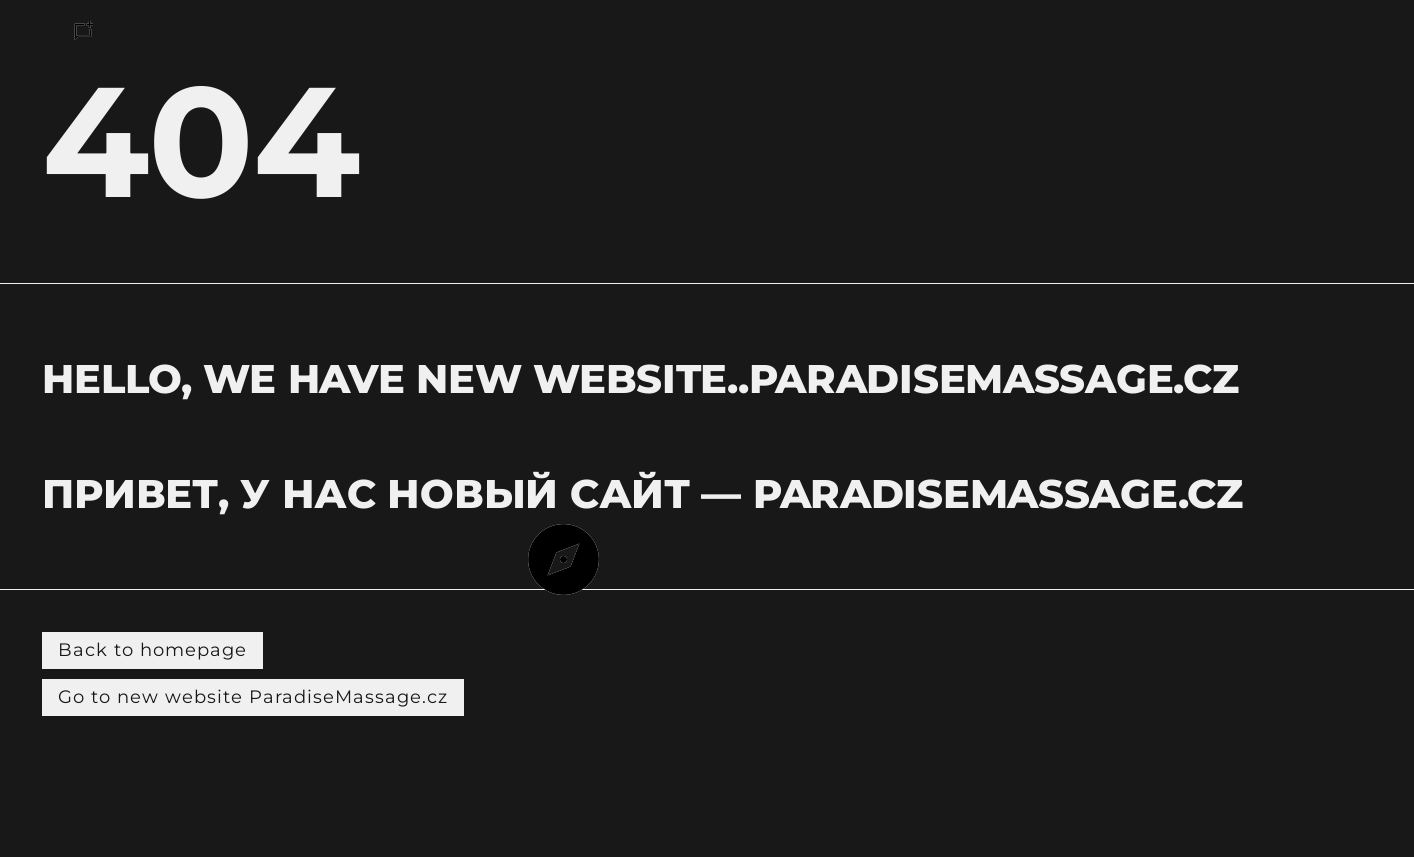  What do you see at coordinates (563, 559) in the screenshot?
I see `open compass or navigation app` at bounding box center [563, 559].